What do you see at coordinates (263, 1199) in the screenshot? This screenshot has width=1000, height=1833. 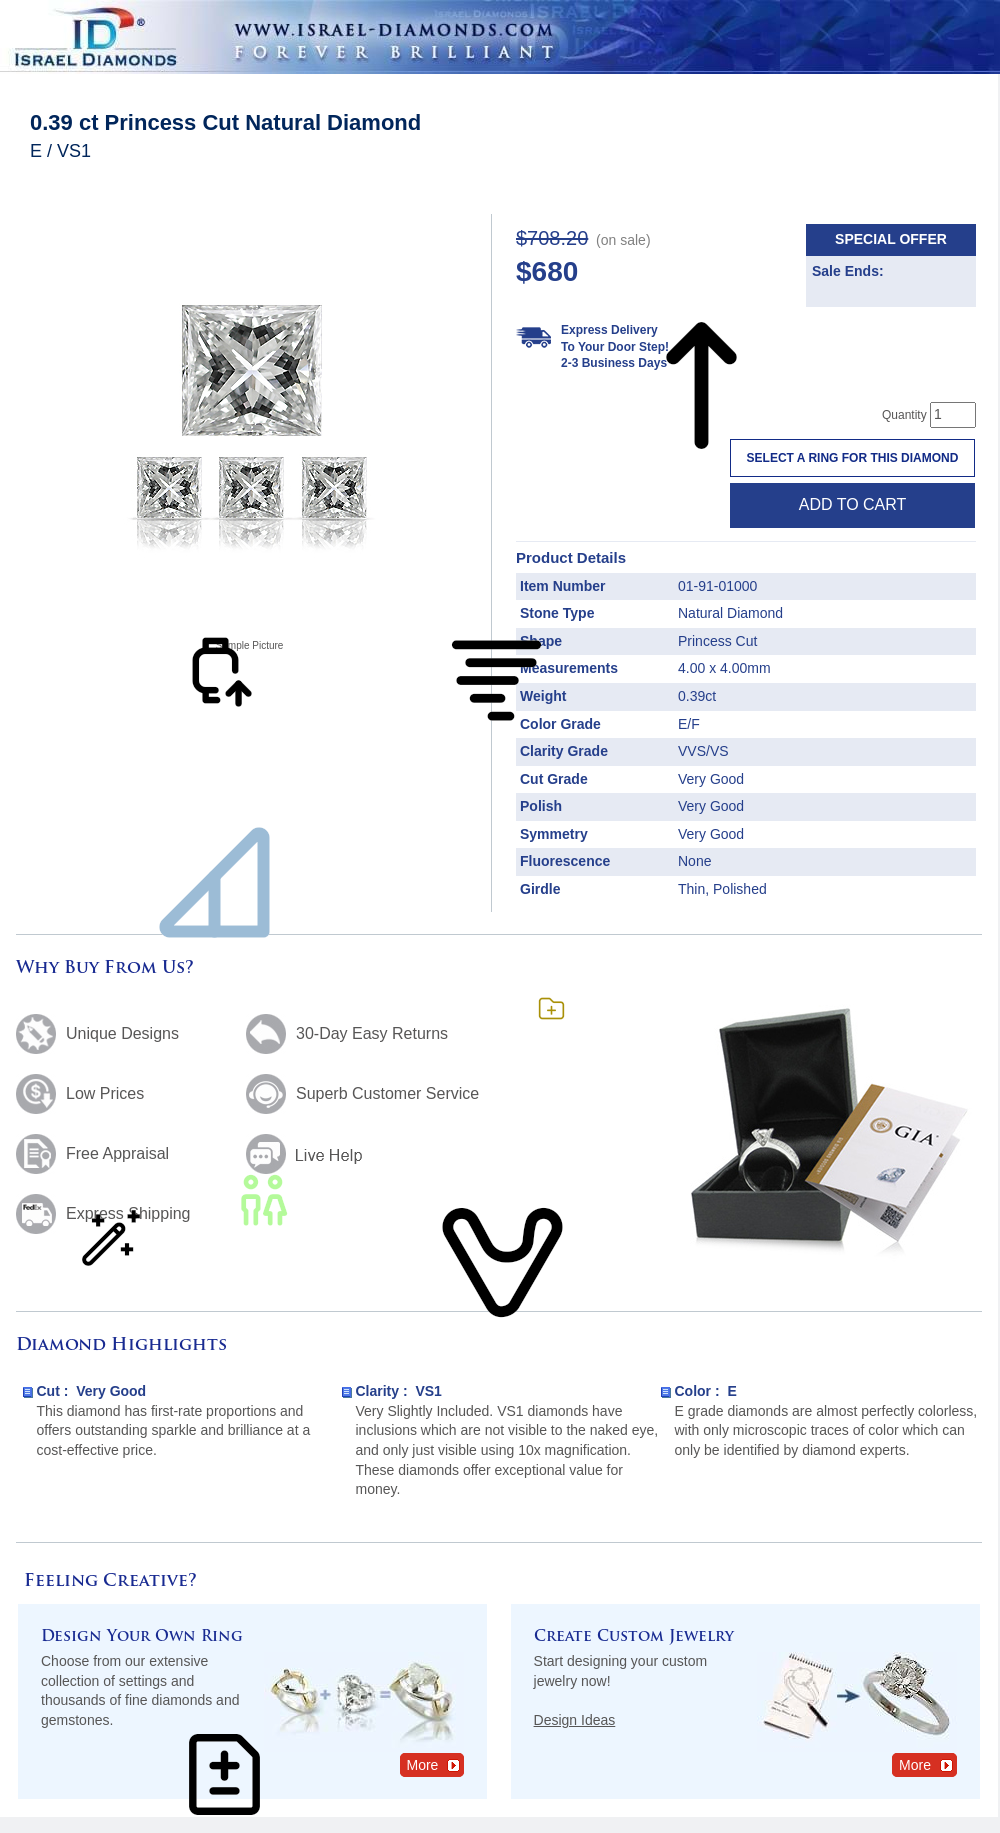 I see `view your friends list` at bounding box center [263, 1199].